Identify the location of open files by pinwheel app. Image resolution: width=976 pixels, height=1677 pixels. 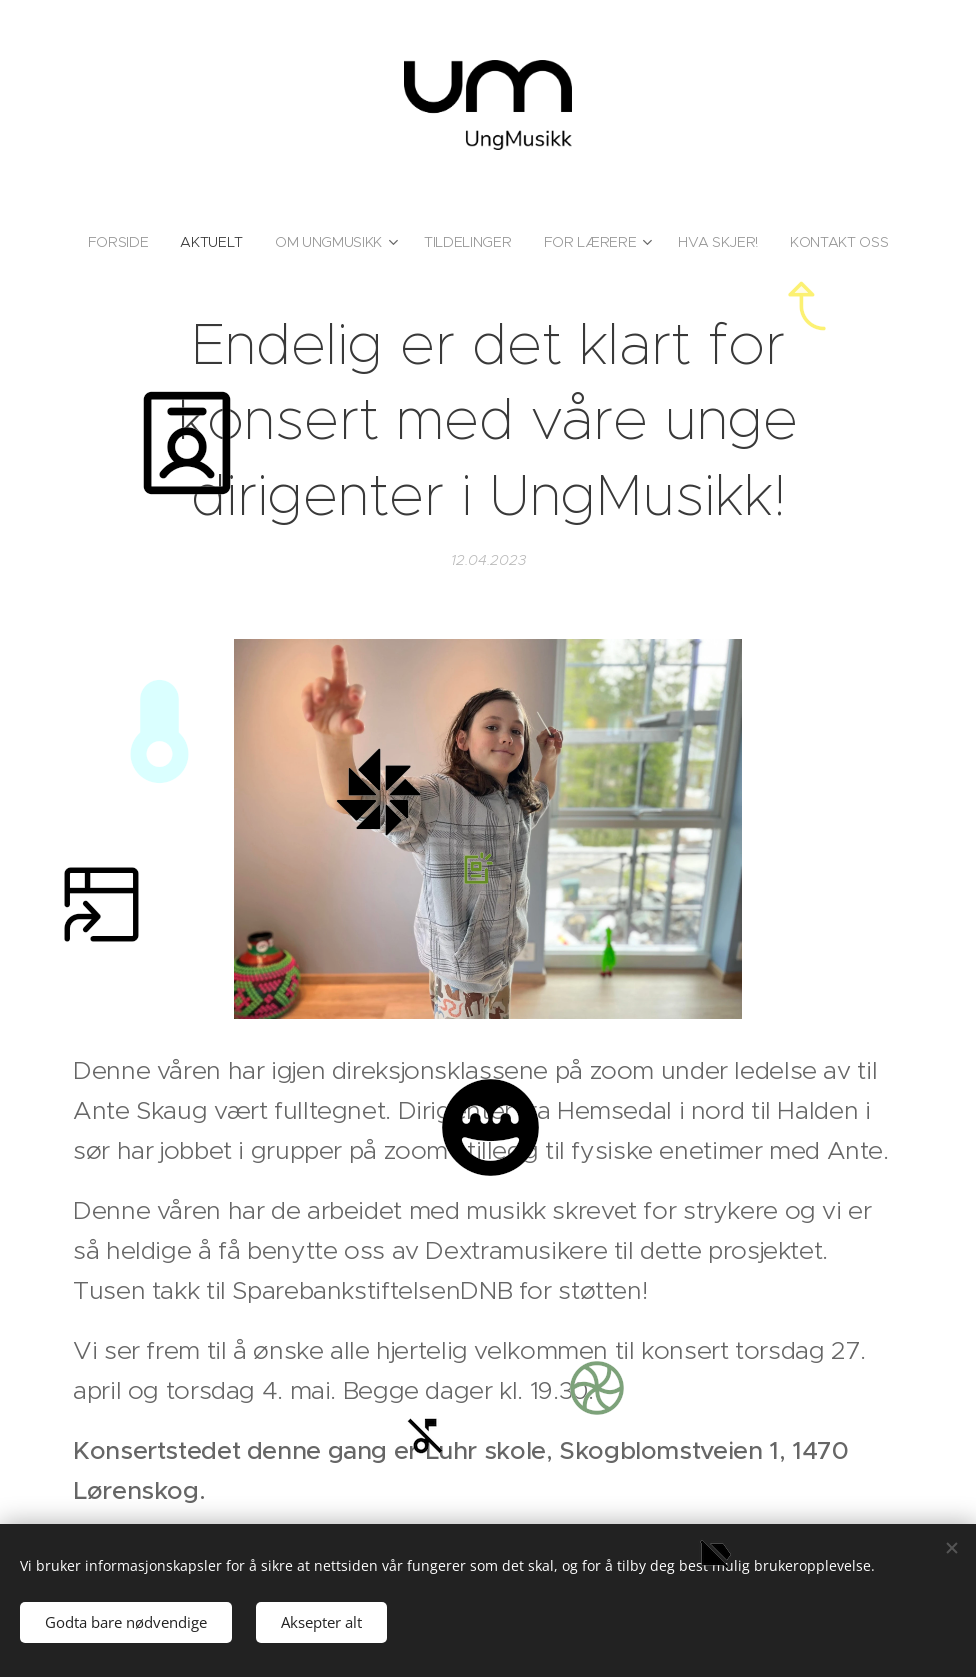
(379, 792).